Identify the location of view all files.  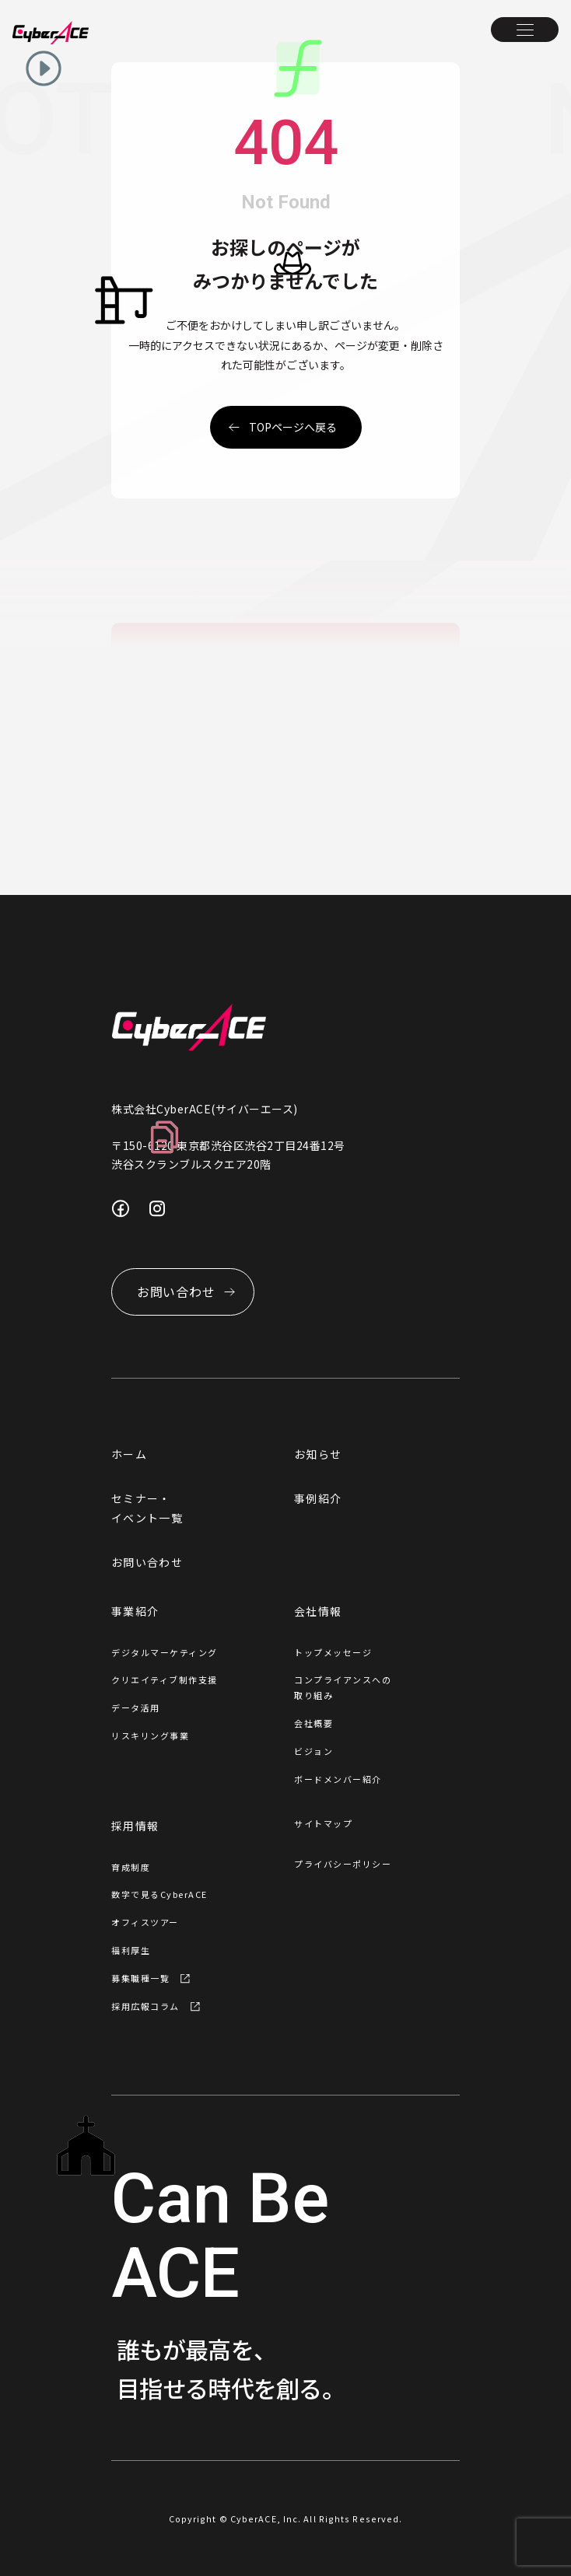
(164, 1137).